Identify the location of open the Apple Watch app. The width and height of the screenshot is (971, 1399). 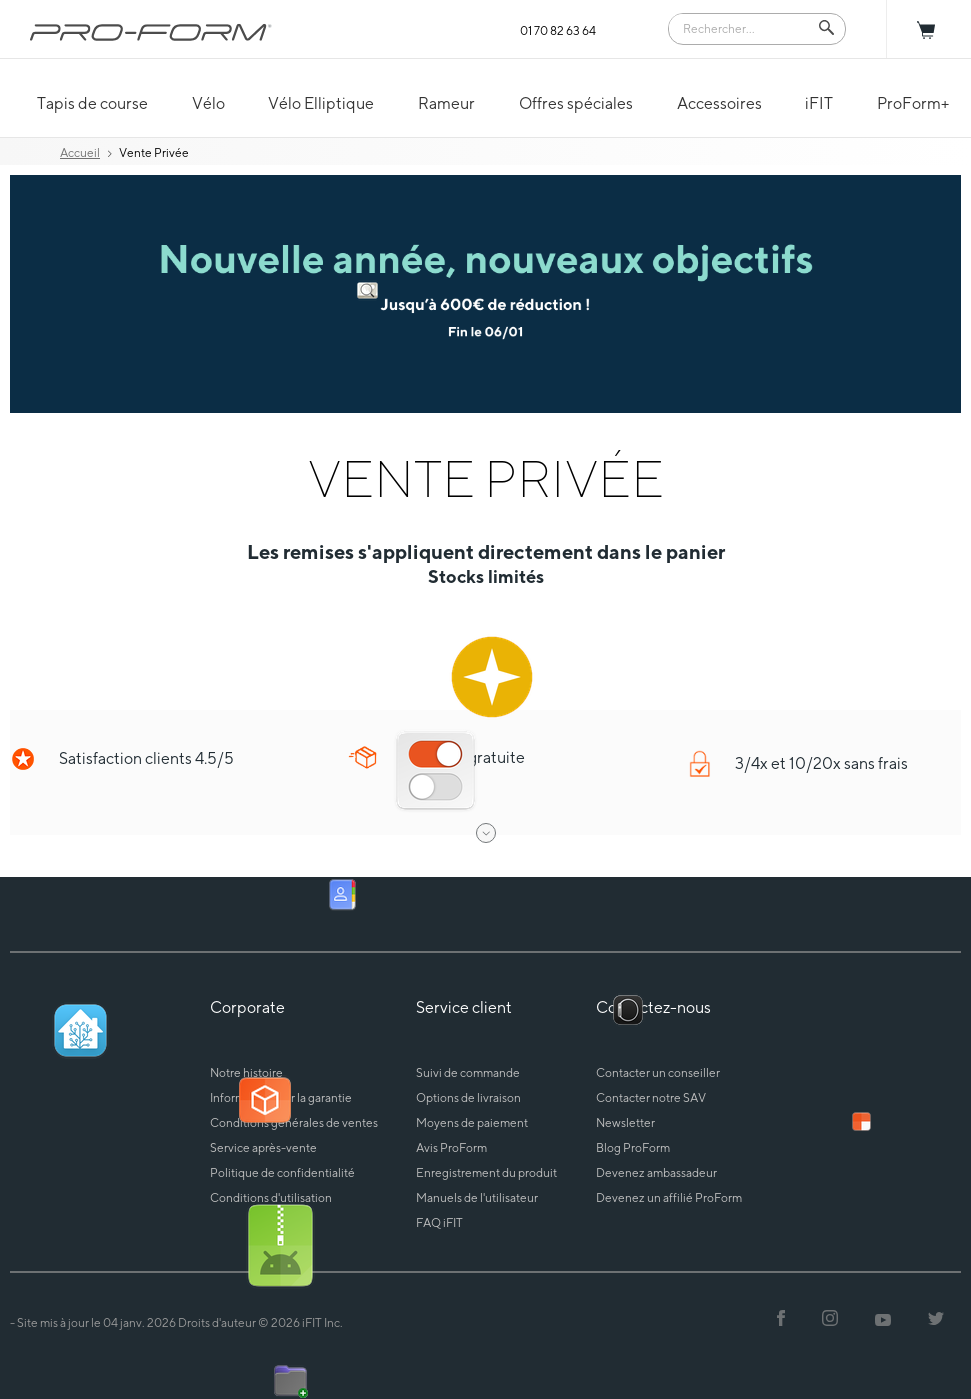
(628, 1010).